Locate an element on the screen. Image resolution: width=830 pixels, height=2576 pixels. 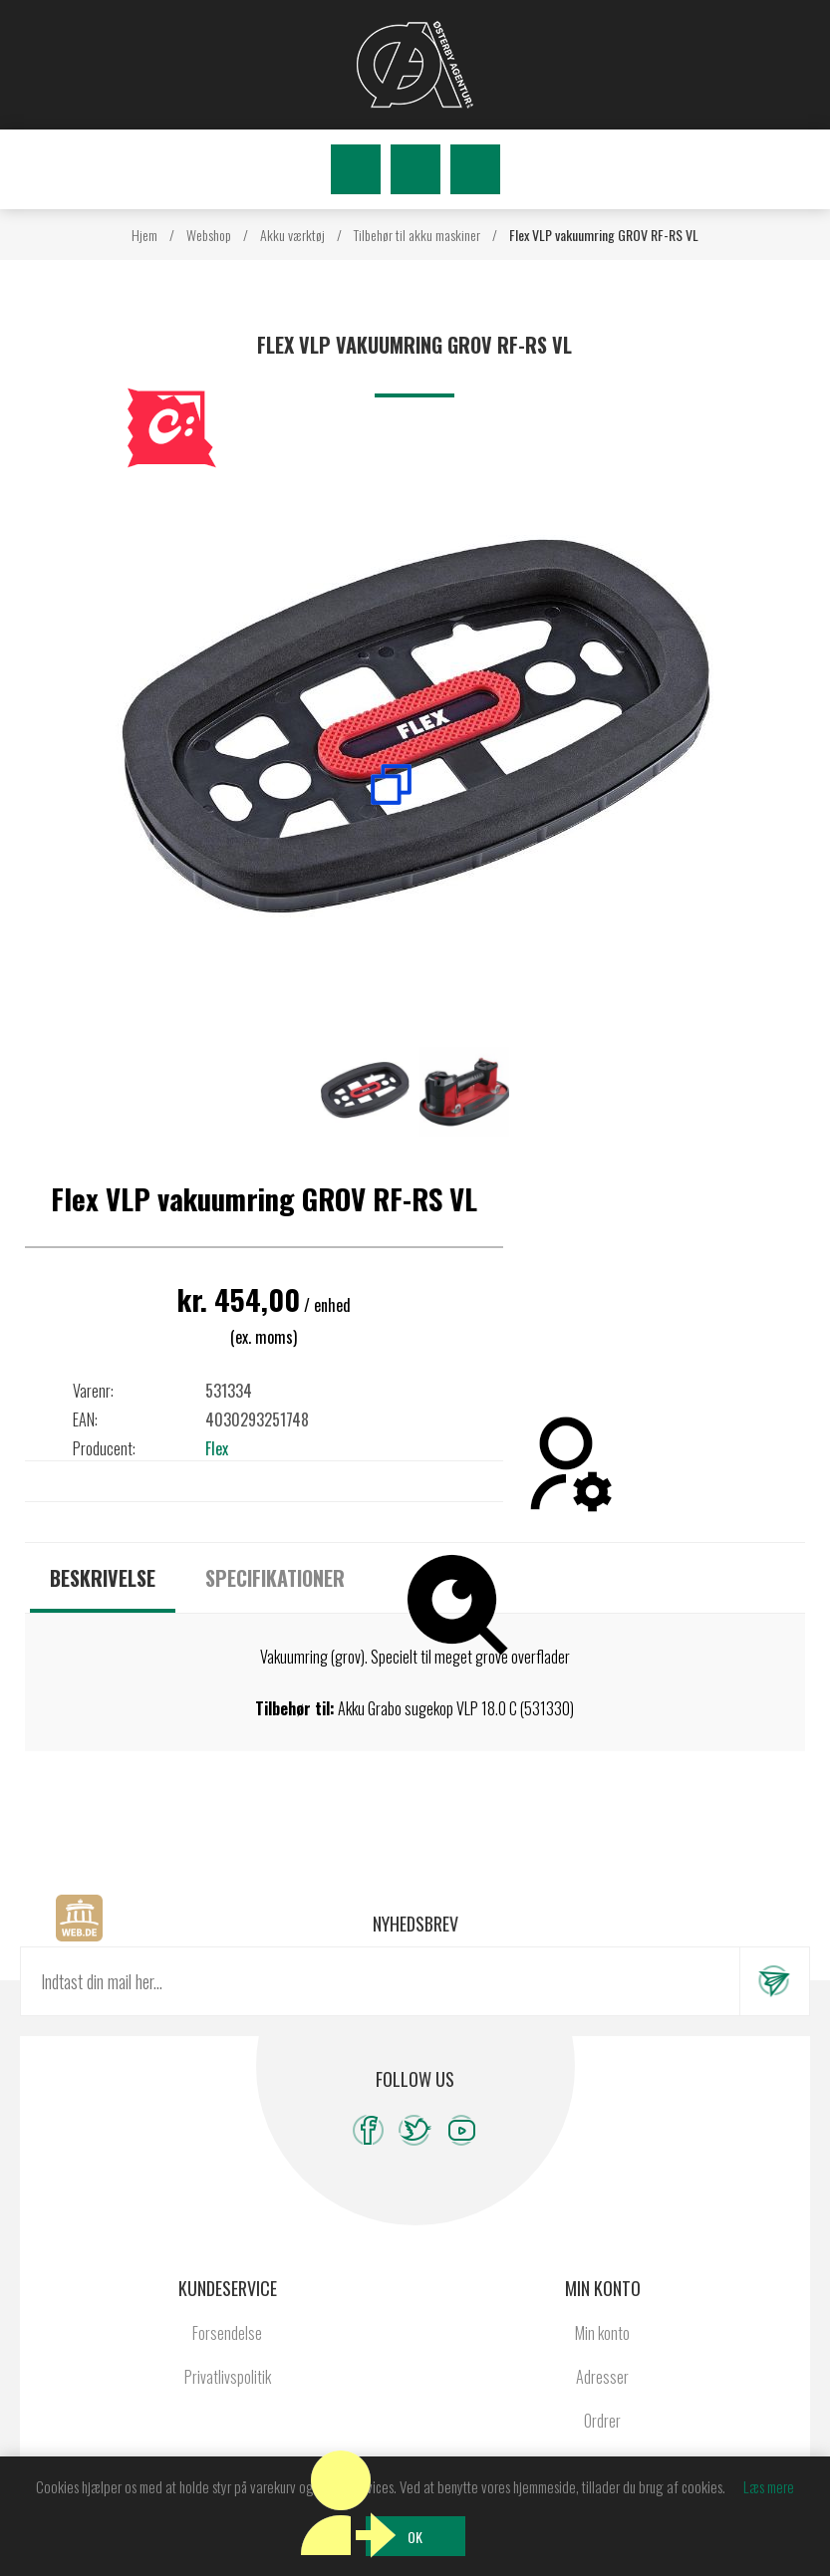
access user account settings is located at coordinates (566, 1465).